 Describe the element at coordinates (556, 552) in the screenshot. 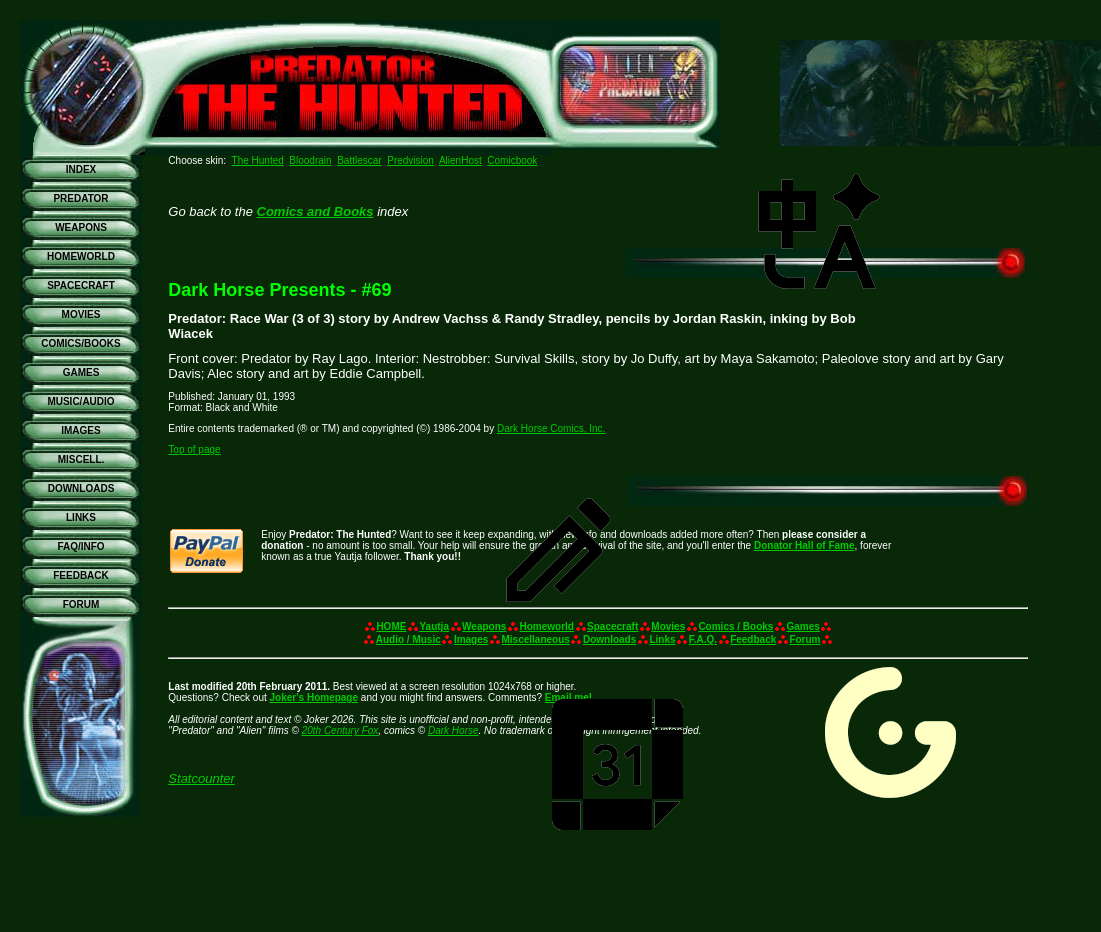

I see `edit or compose new content` at that location.